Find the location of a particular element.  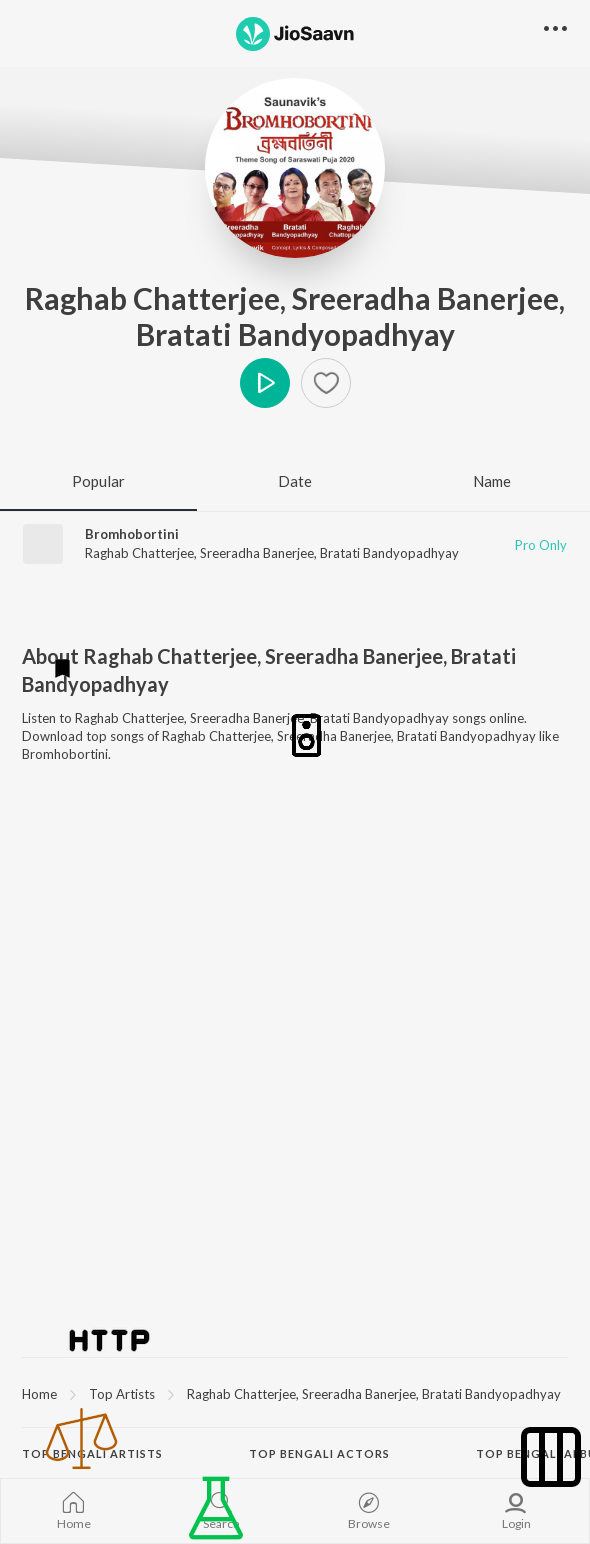

save this item for later is located at coordinates (62, 668).